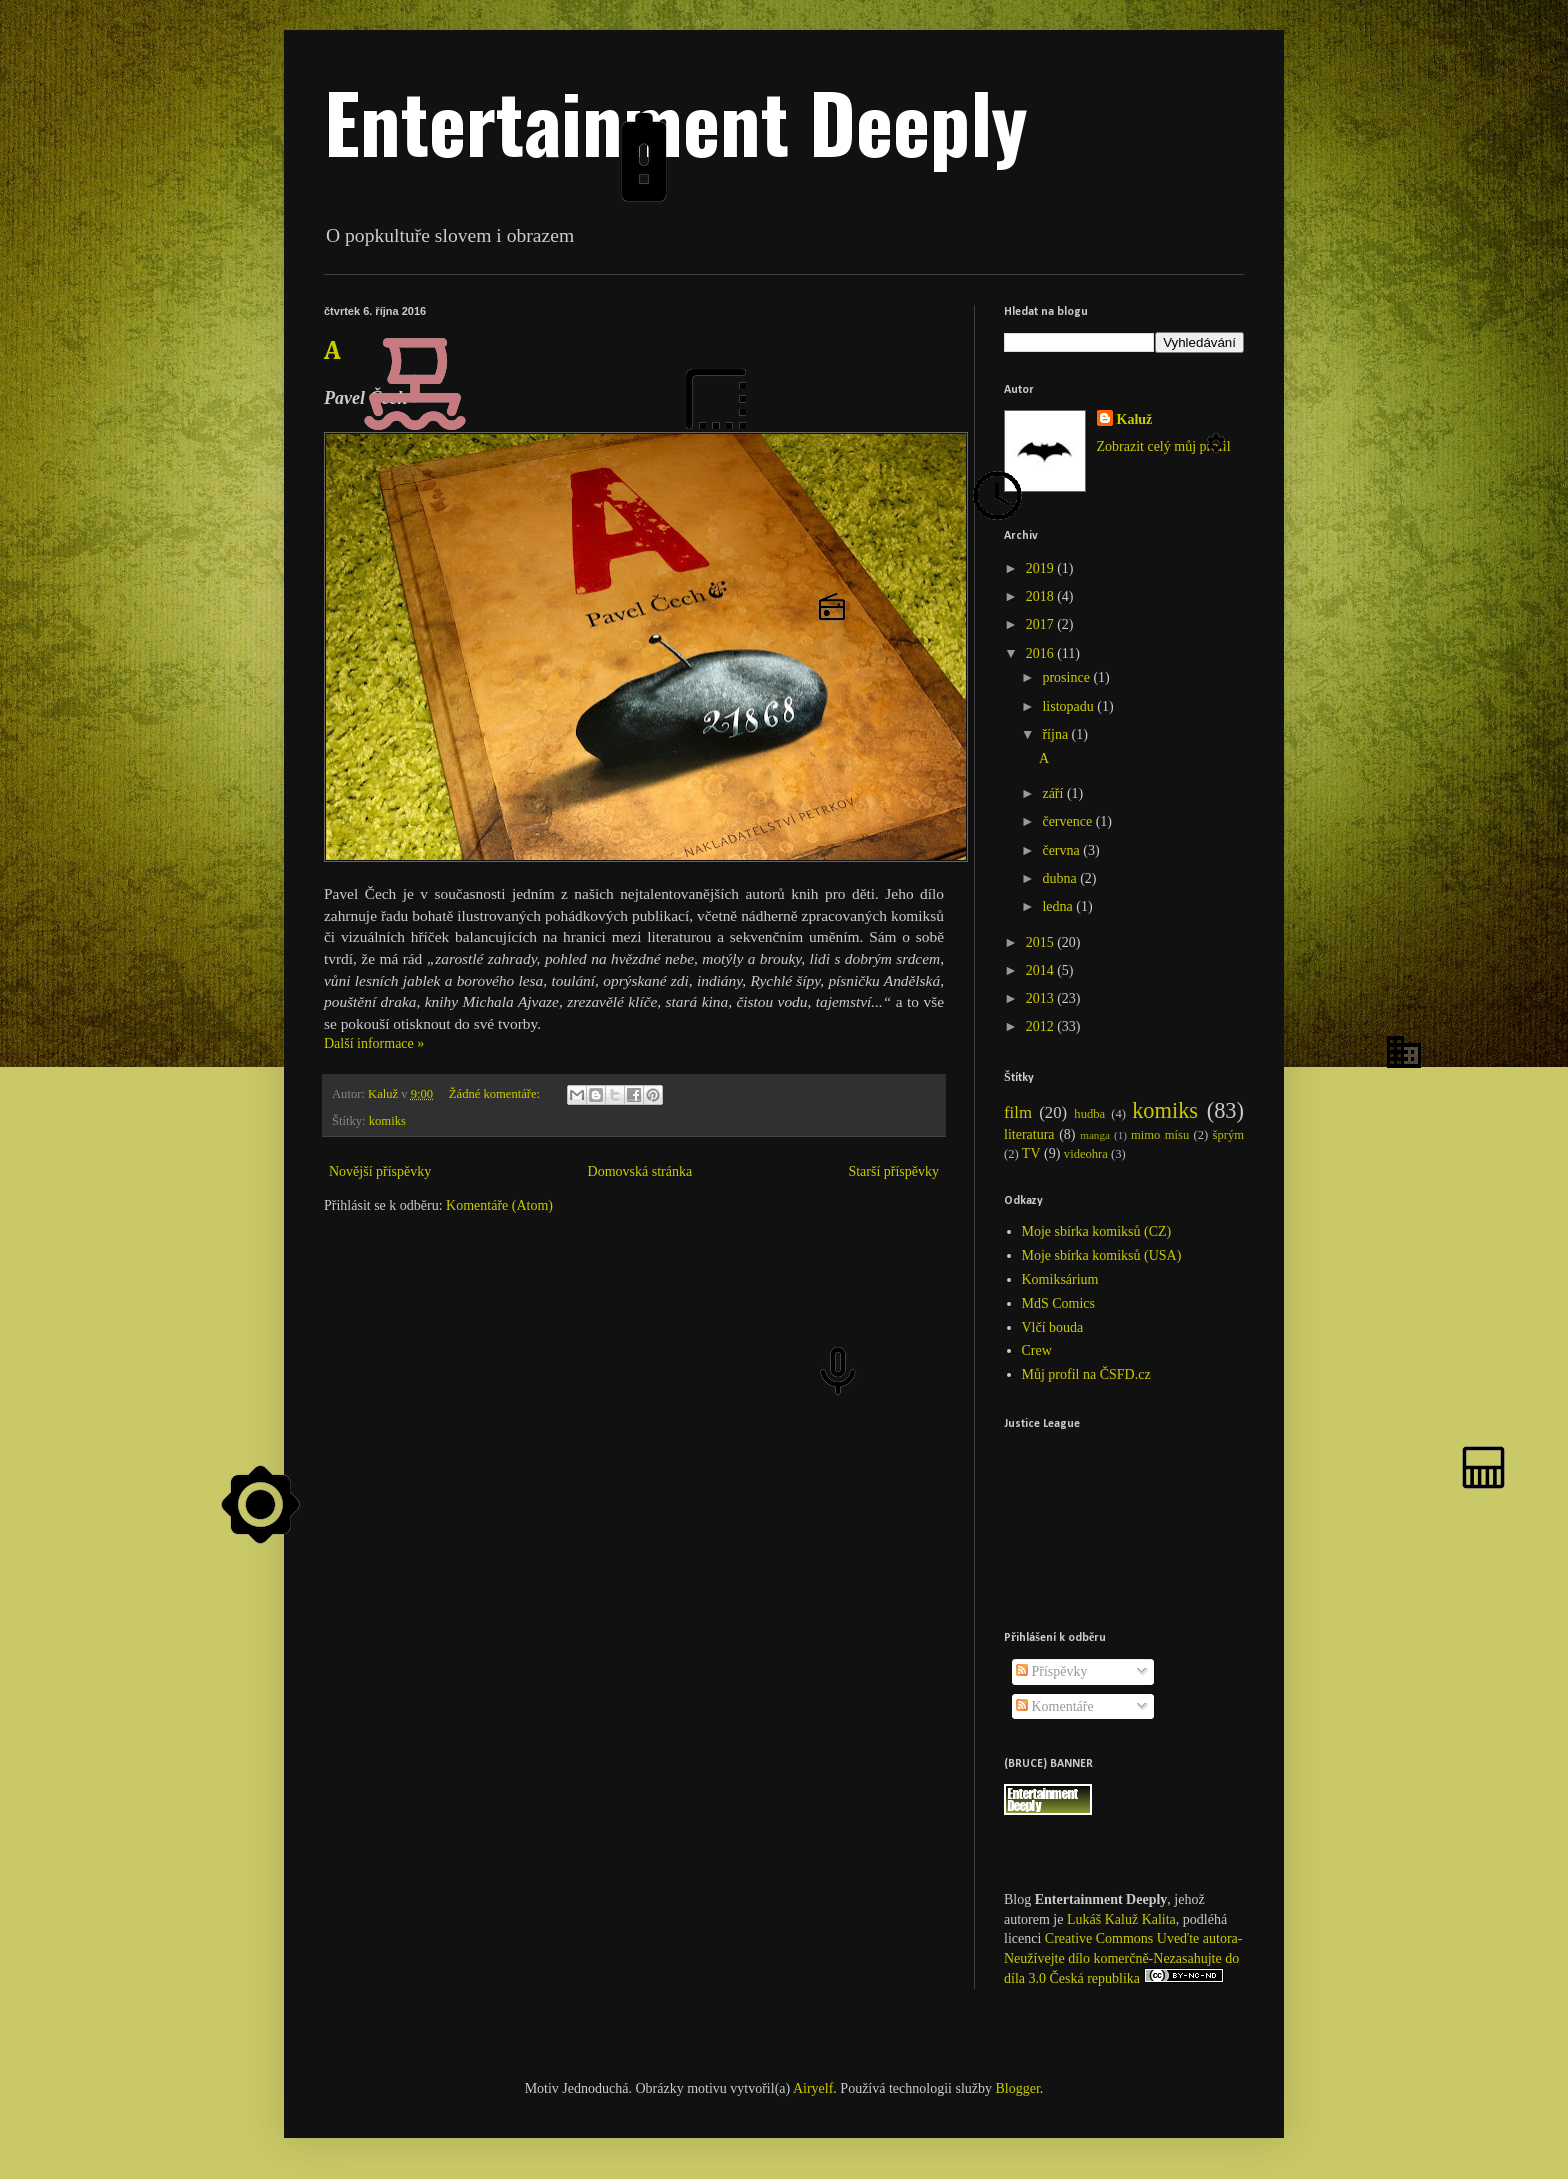 Image resolution: width=1568 pixels, height=2179 pixels. Describe the element at coordinates (997, 495) in the screenshot. I see `save item to watch later` at that location.